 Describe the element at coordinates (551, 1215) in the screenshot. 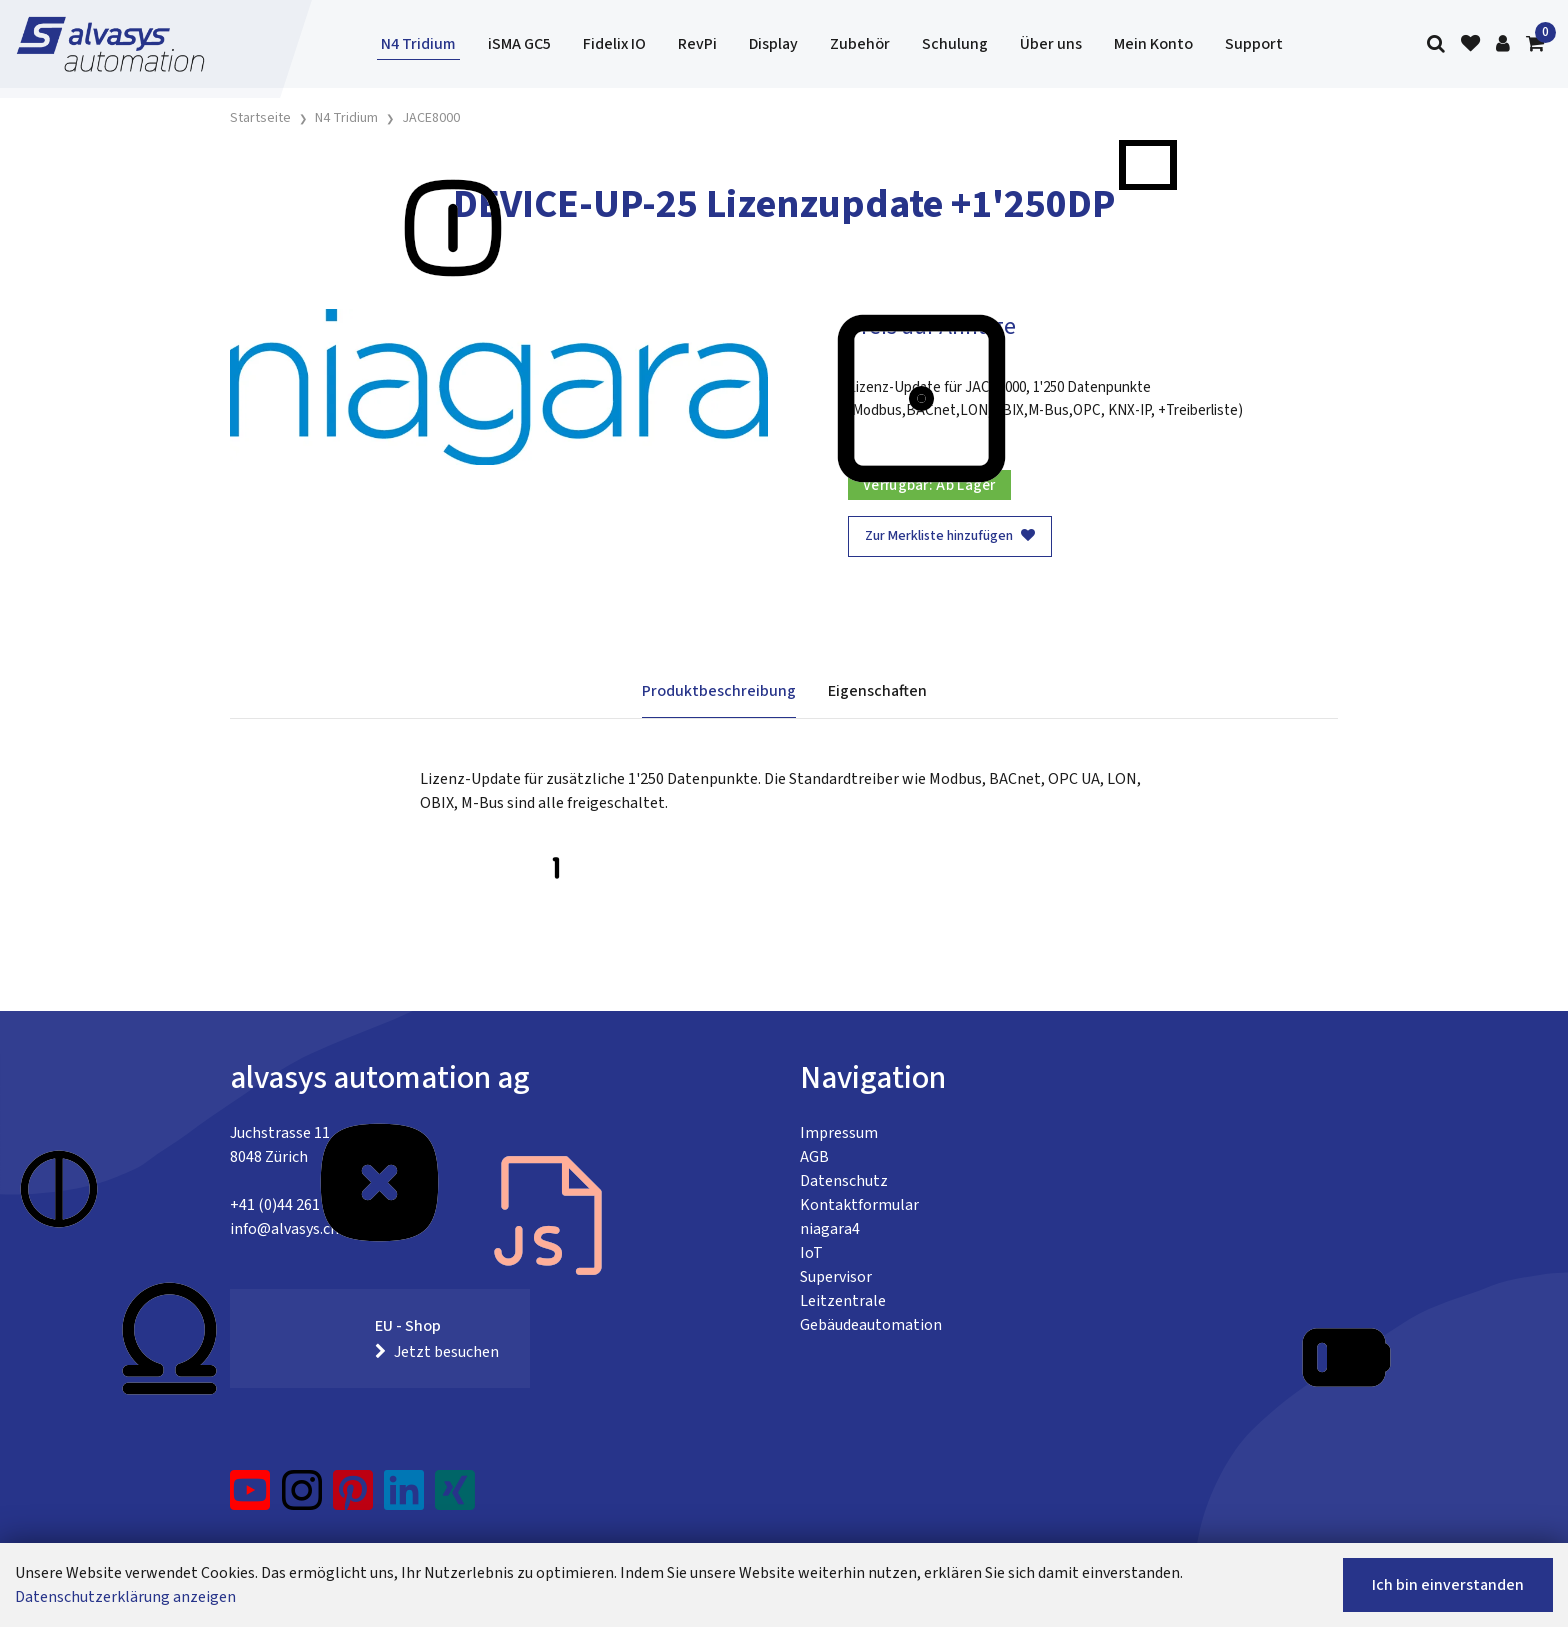

I see `javascript file in a project directory` at that location.